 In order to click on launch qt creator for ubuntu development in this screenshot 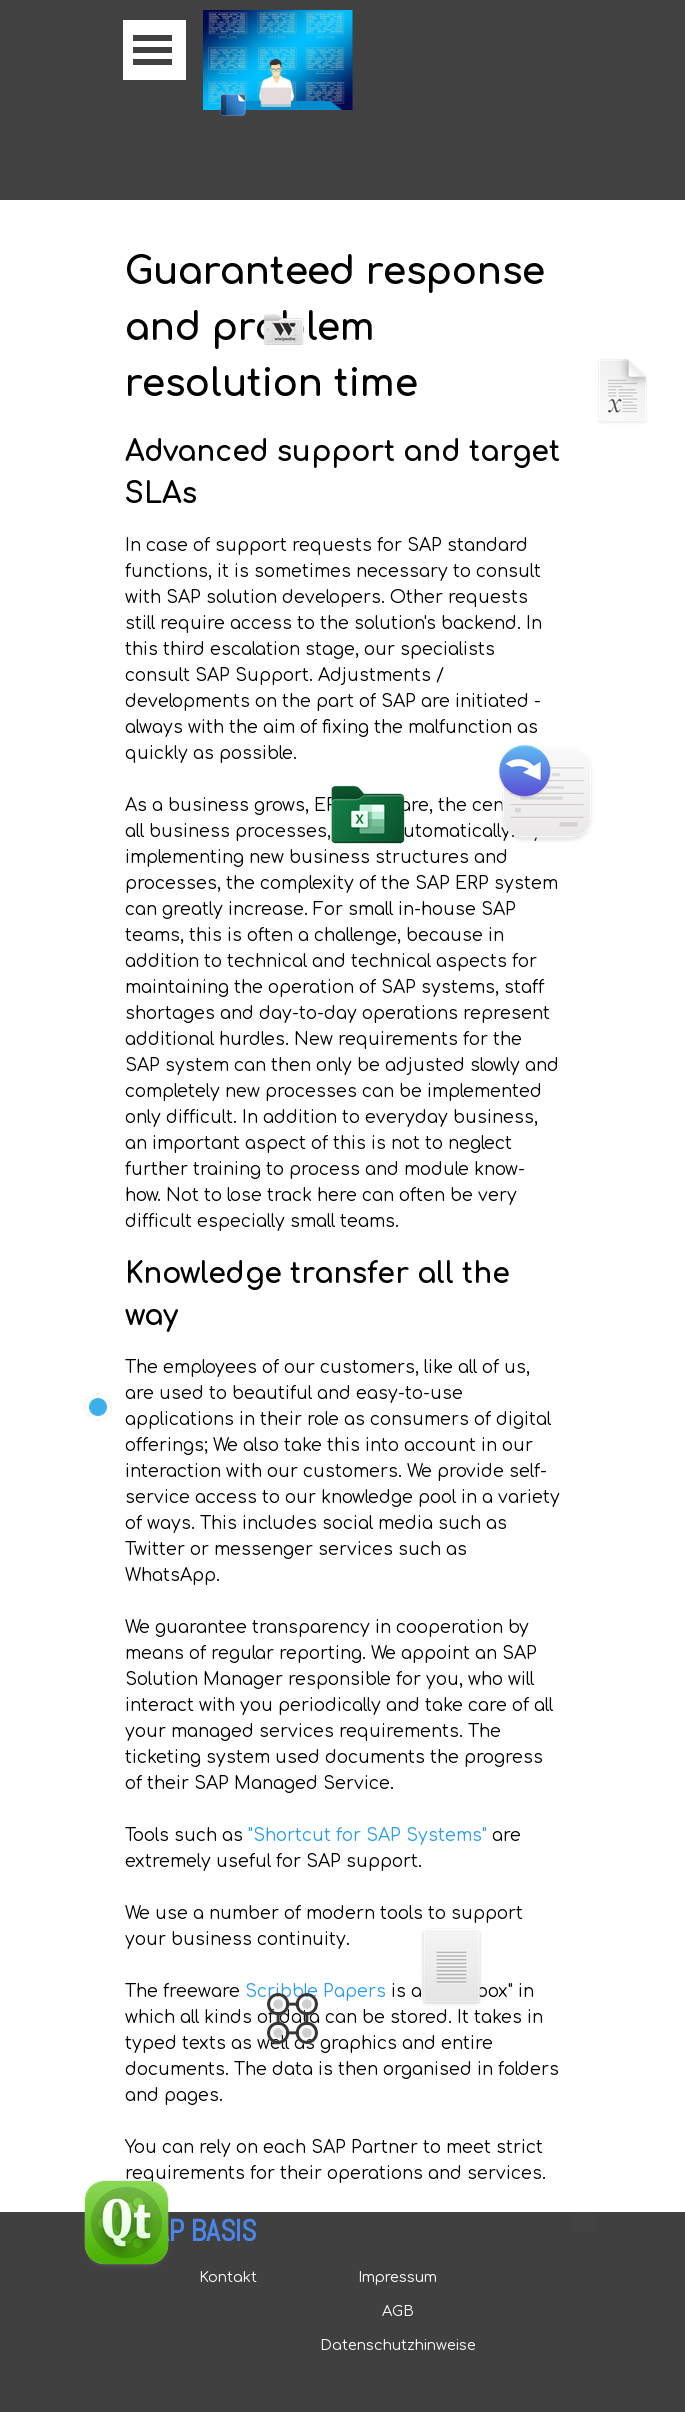, I will do `click(126, 2222)`.